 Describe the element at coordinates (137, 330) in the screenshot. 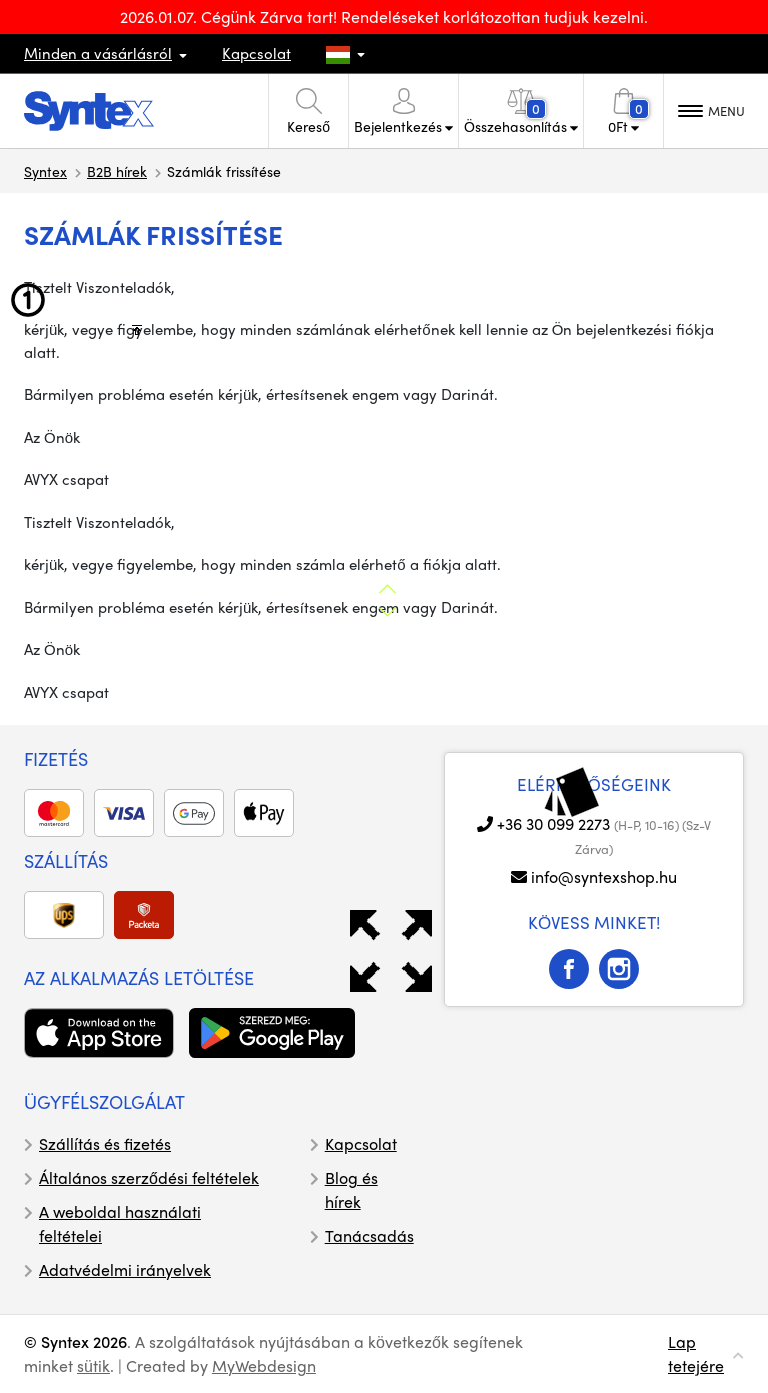

I see `publish or upload content` at that location.